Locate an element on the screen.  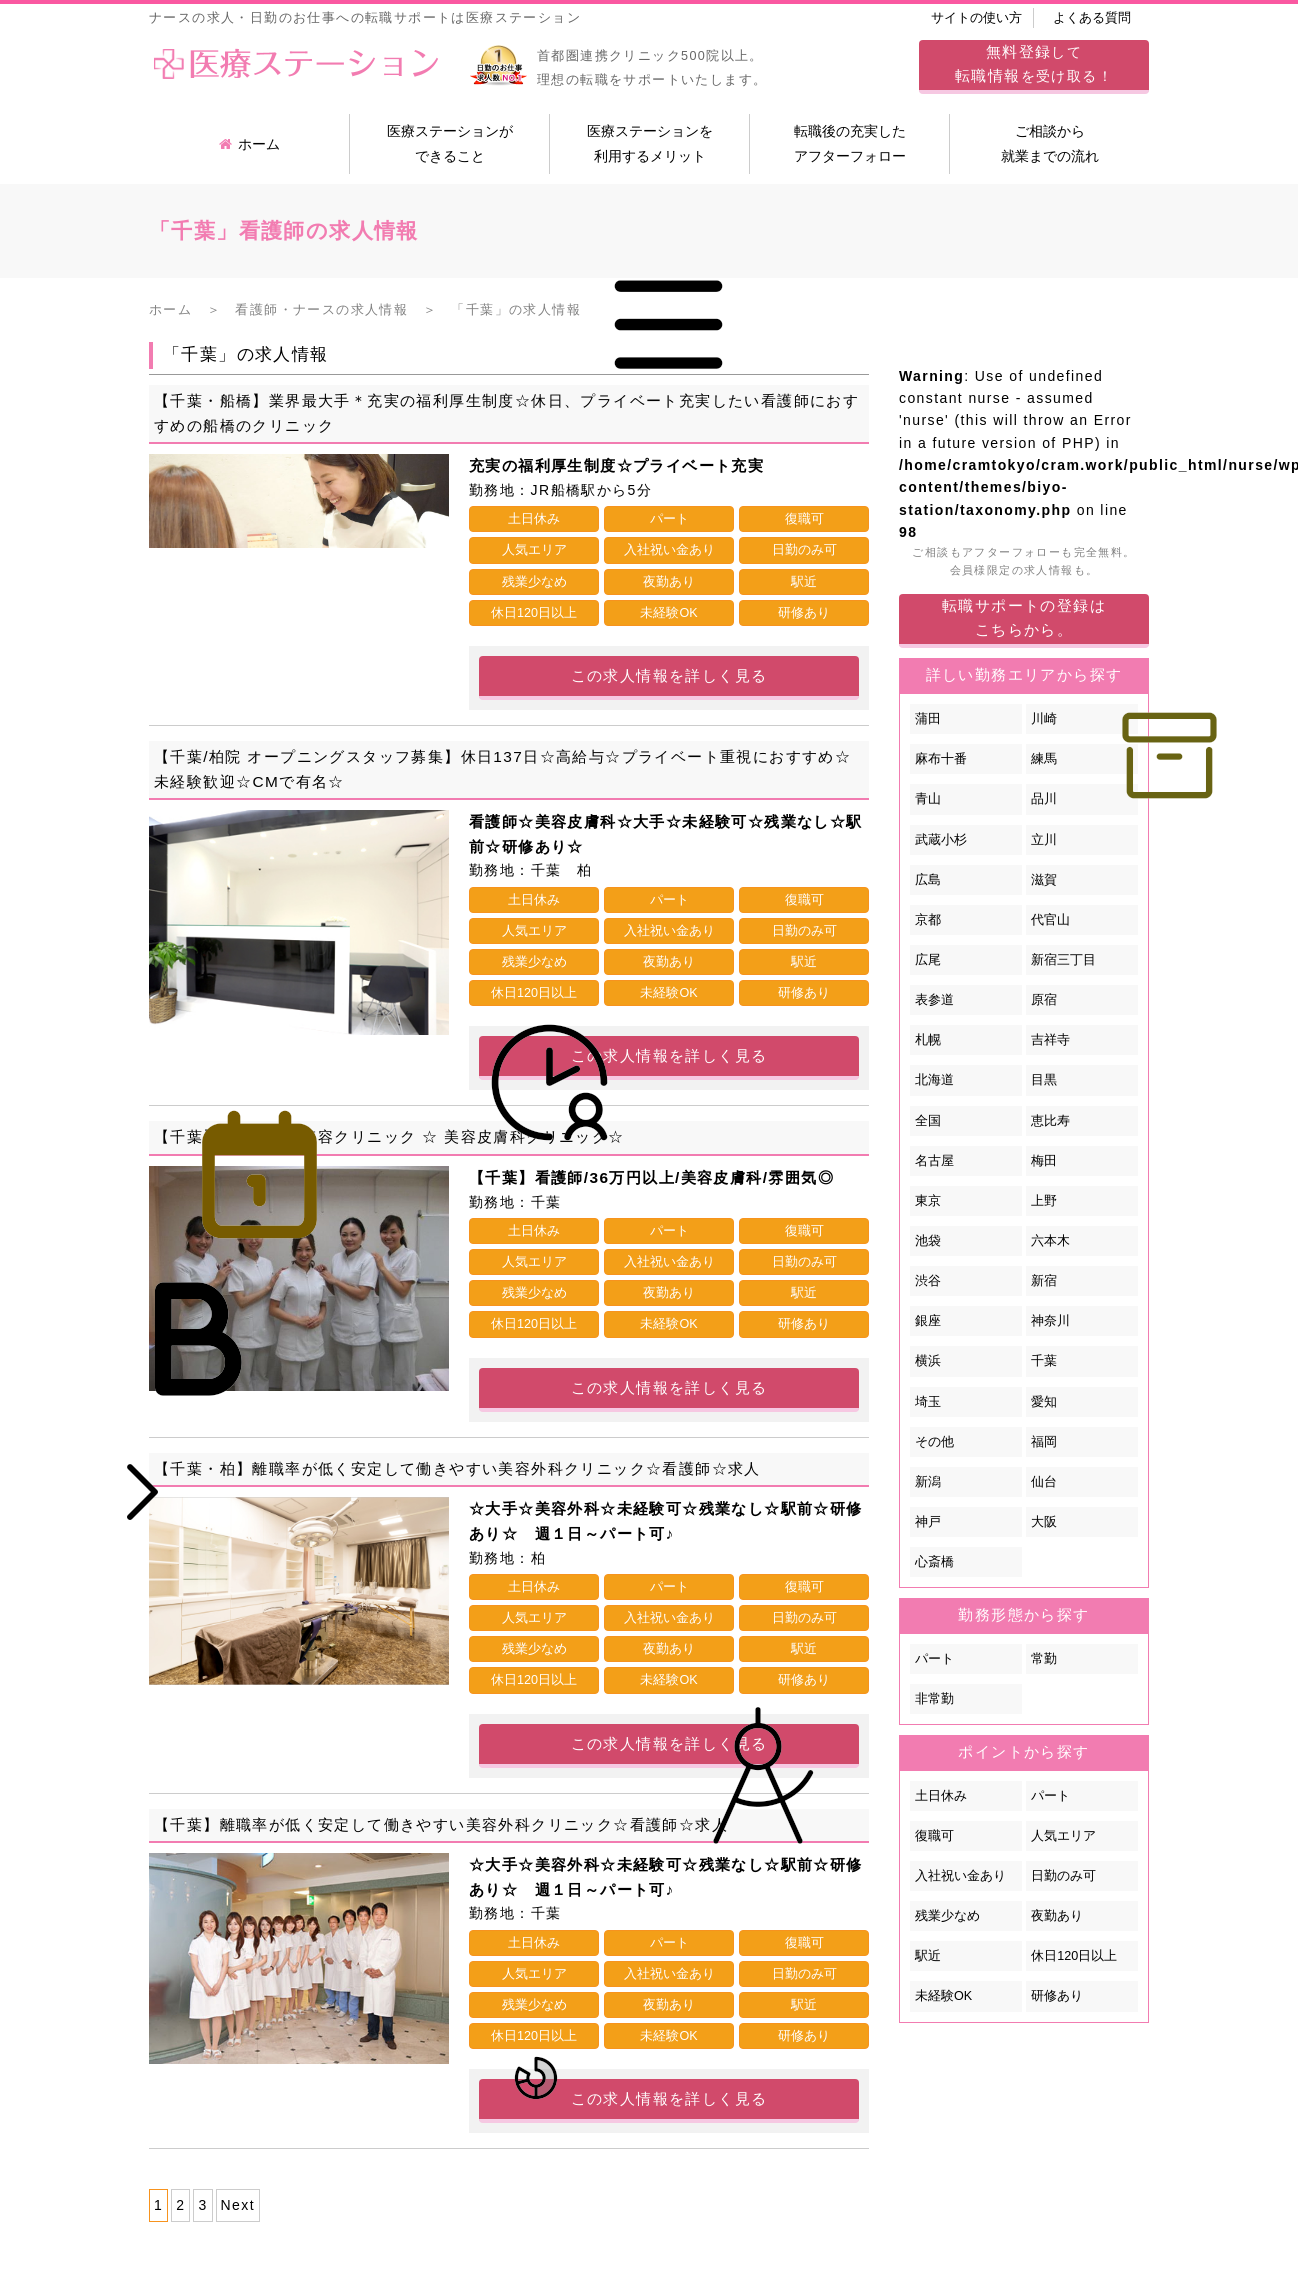
access drawing or drafting tools is located at coordinates (758, 1778).